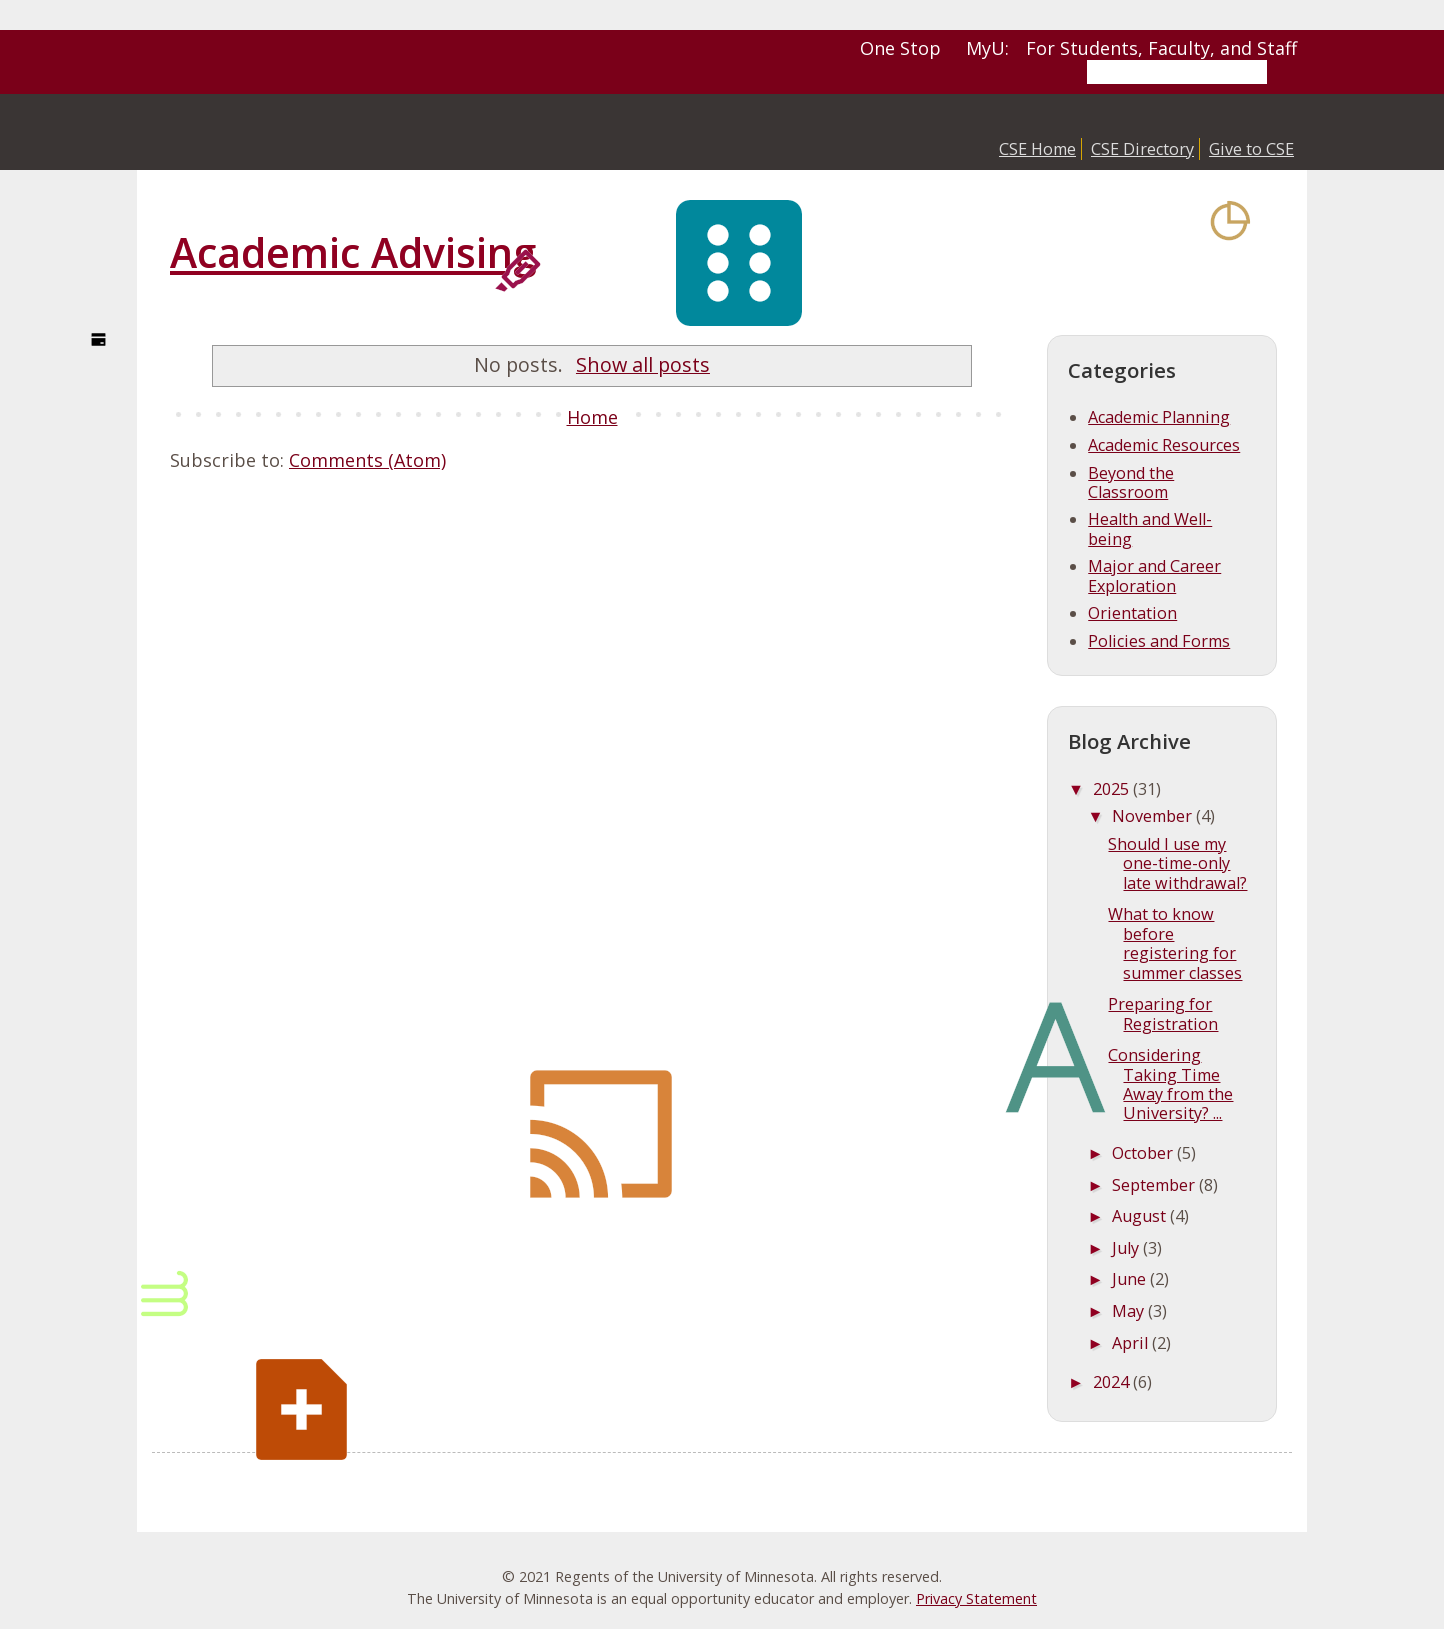 The width and height of the screenshot is (1444, 1629). Describe the element at coordinates (1055, 1054) in the screenshot. I see `change the font family in a text editor` at that location.